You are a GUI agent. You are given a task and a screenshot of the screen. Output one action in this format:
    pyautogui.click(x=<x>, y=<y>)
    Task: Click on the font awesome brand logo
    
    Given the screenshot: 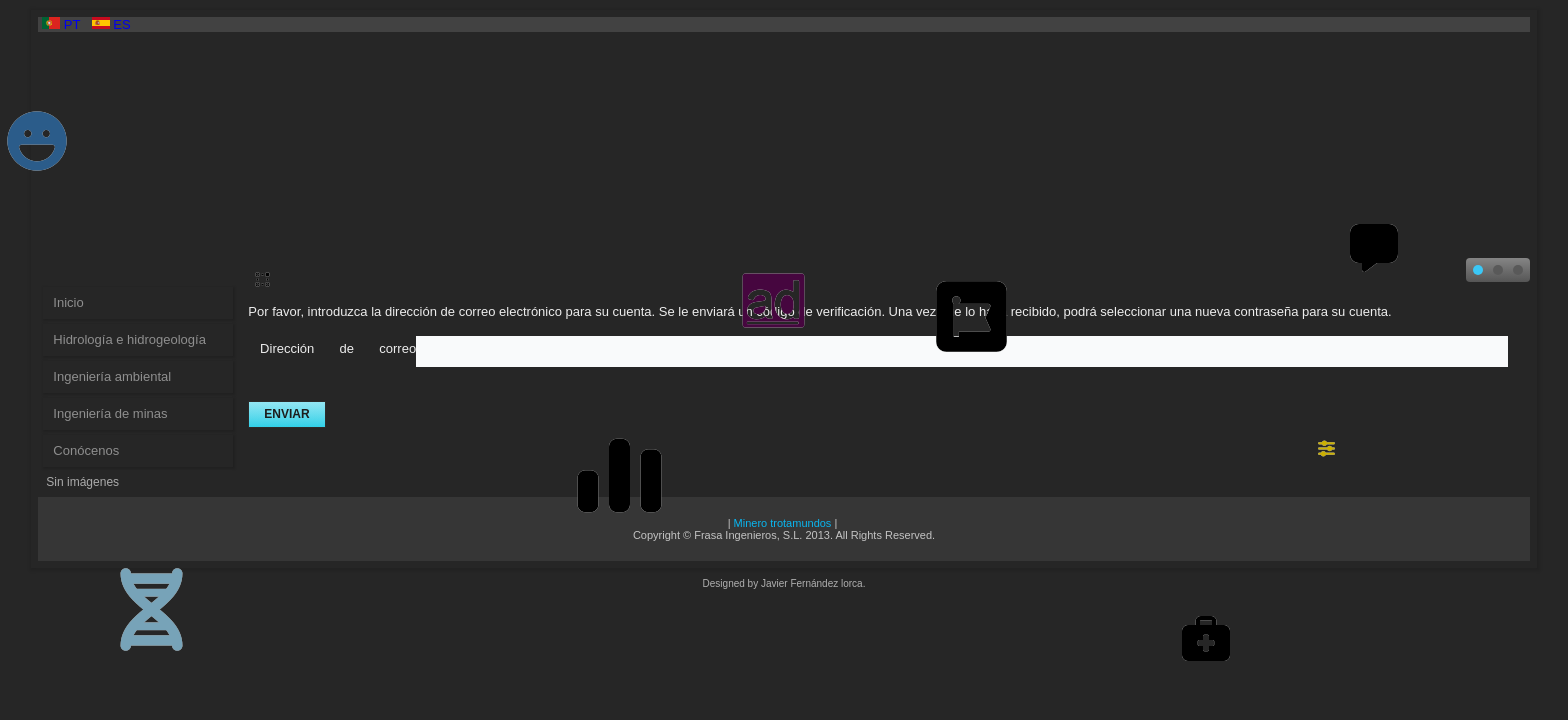 What is the action you would take?
    pyautogui.click(x=971, y=316)
    